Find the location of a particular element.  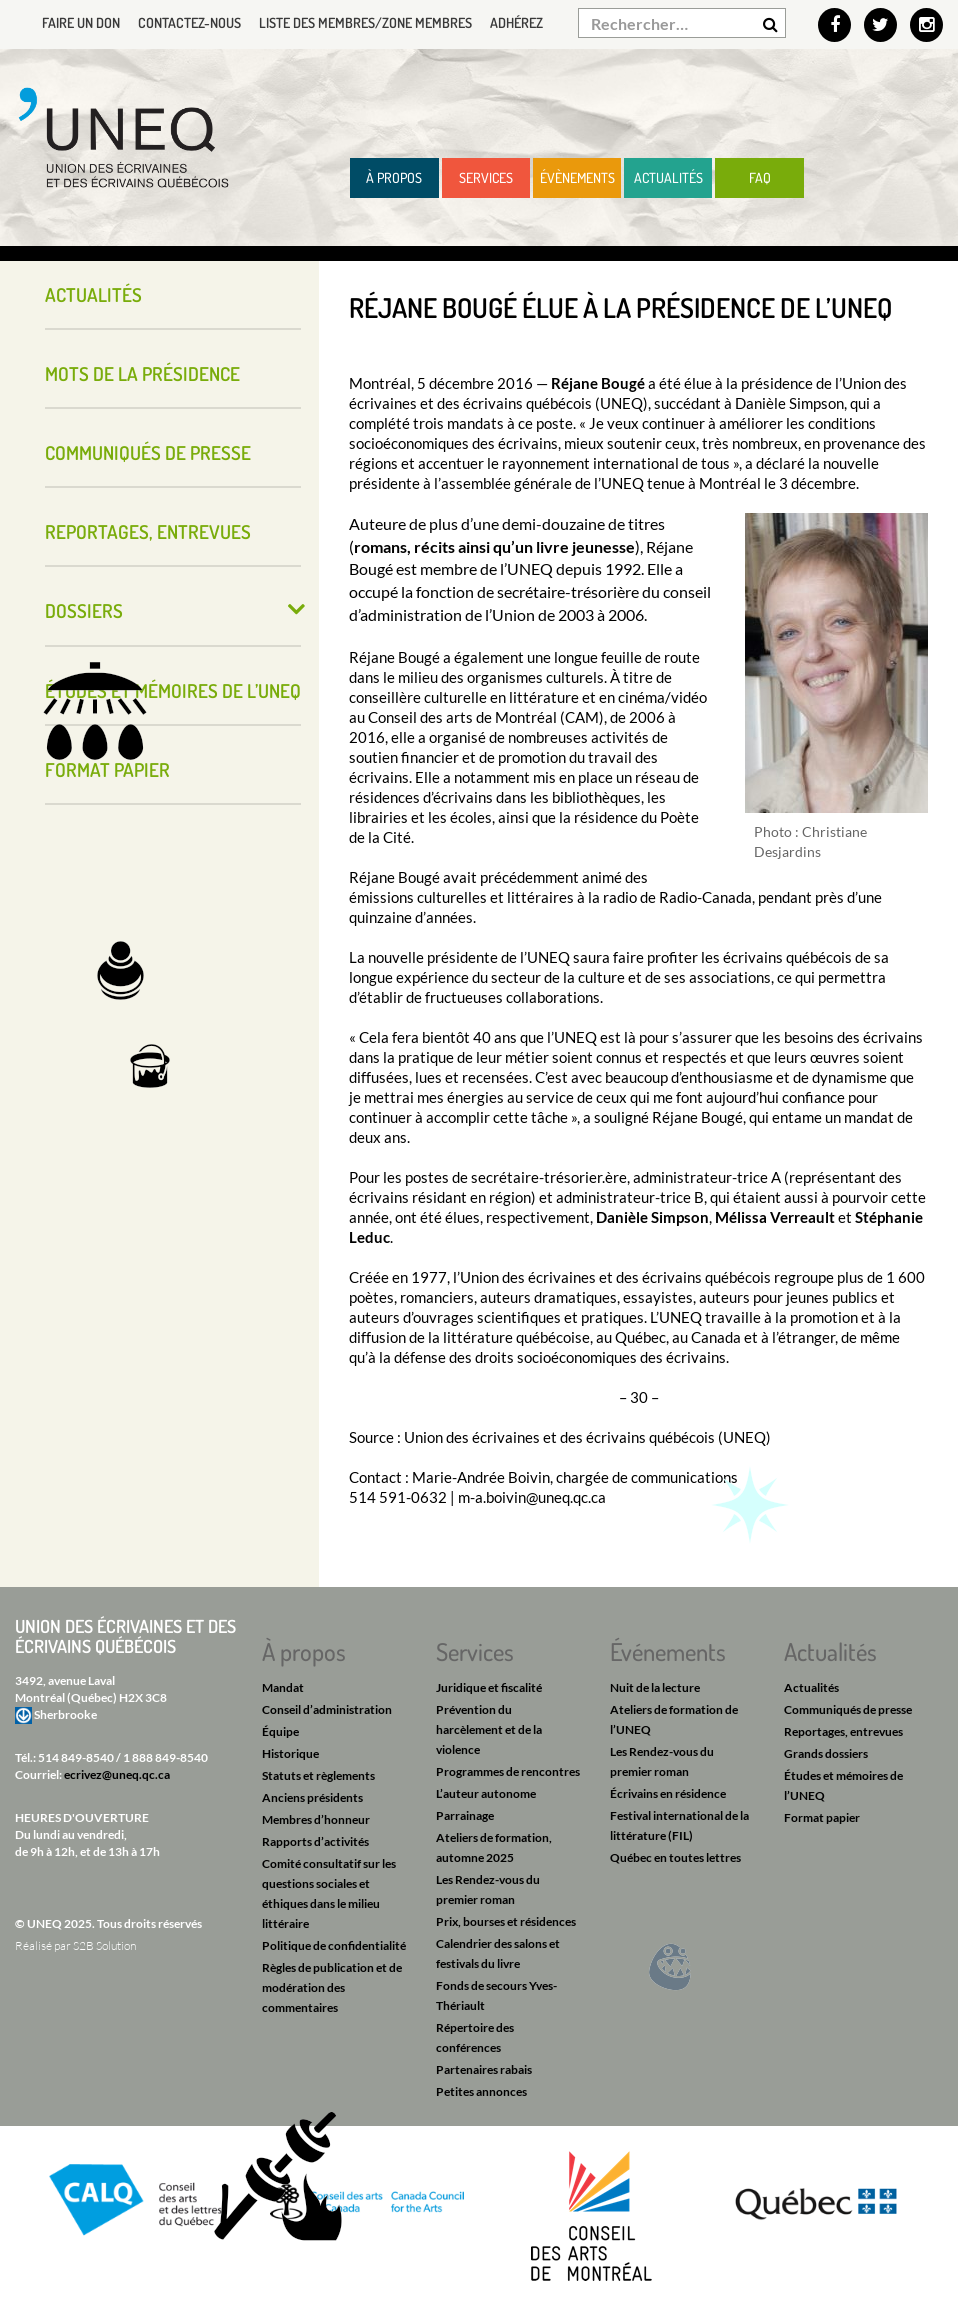

browse or purchase fragrances is located at coordinates (120, 970).